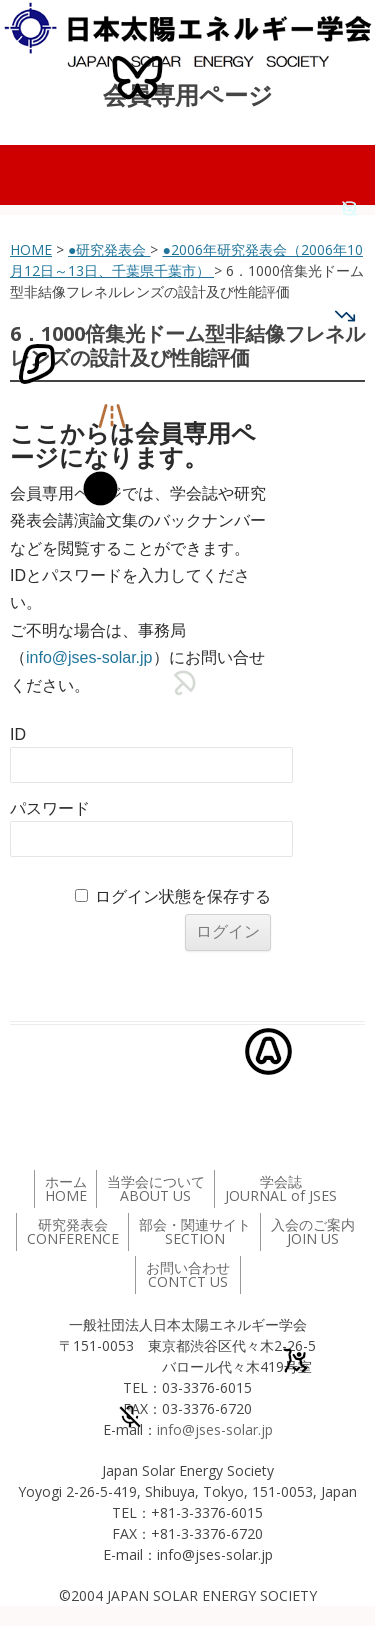 This screenshot has width=375, height=1626. Describe the element at coordinates (268, 1051) in the screenshot. I see `sign in with OAuth authentication` at that location.